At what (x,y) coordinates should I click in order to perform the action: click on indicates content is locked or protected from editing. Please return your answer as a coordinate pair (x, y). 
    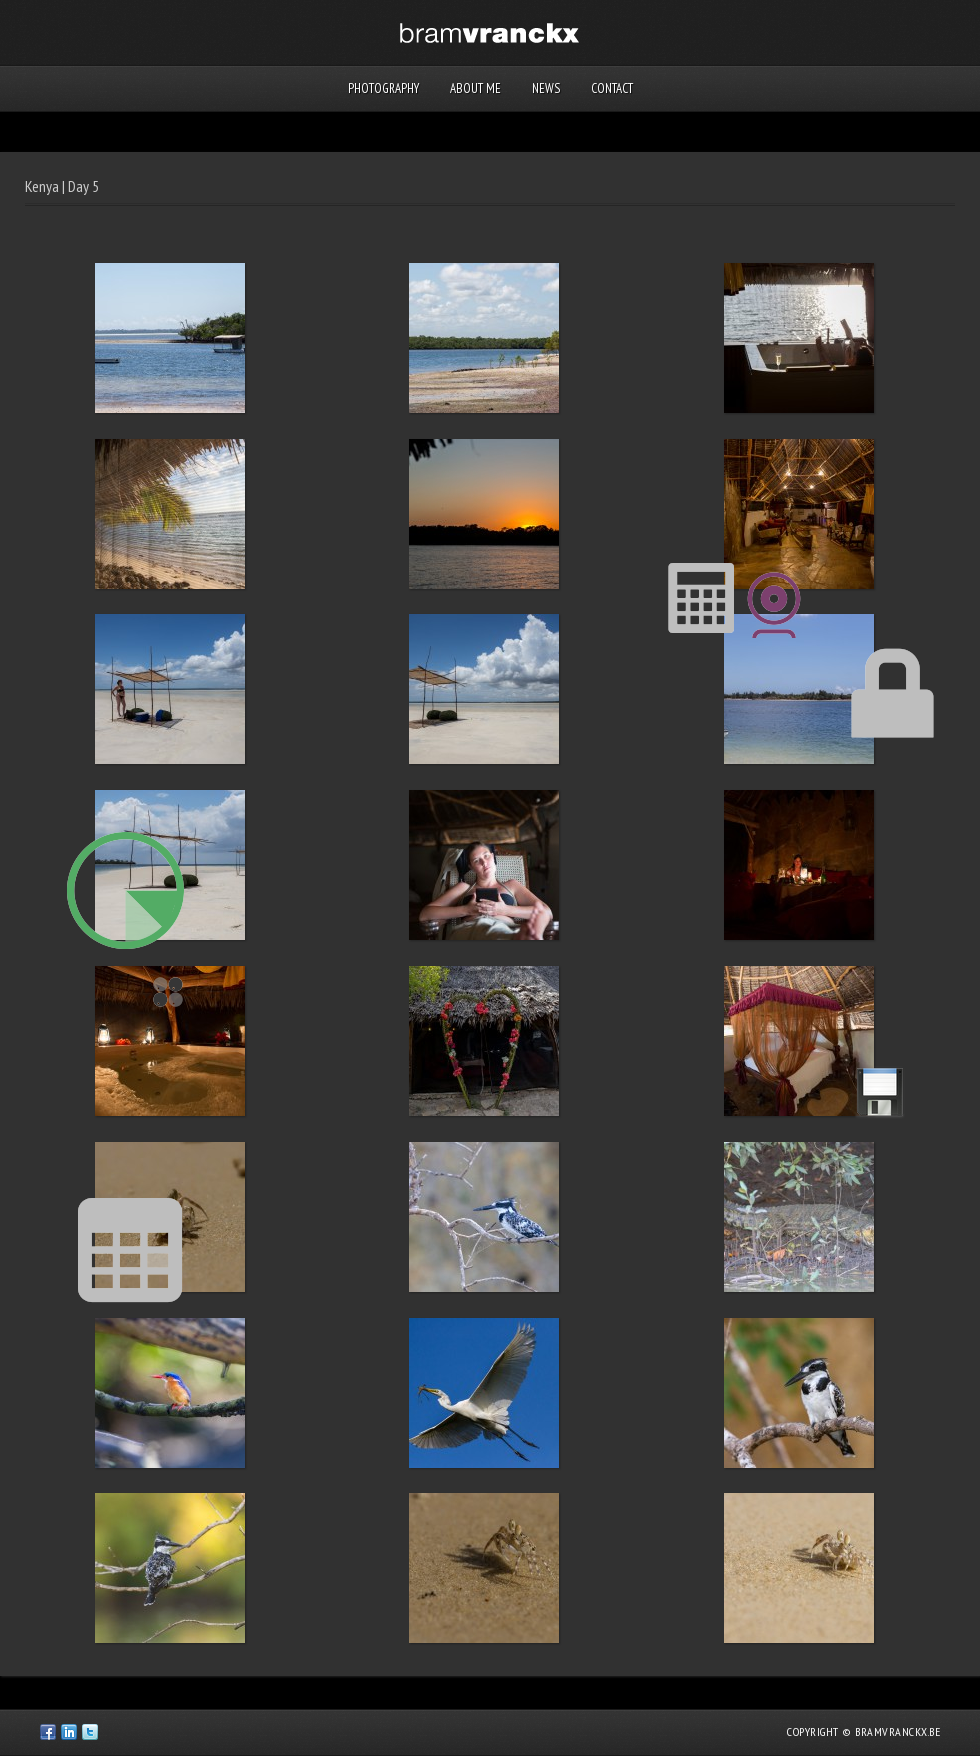
    Looking at the image, I should click on (892, 696).